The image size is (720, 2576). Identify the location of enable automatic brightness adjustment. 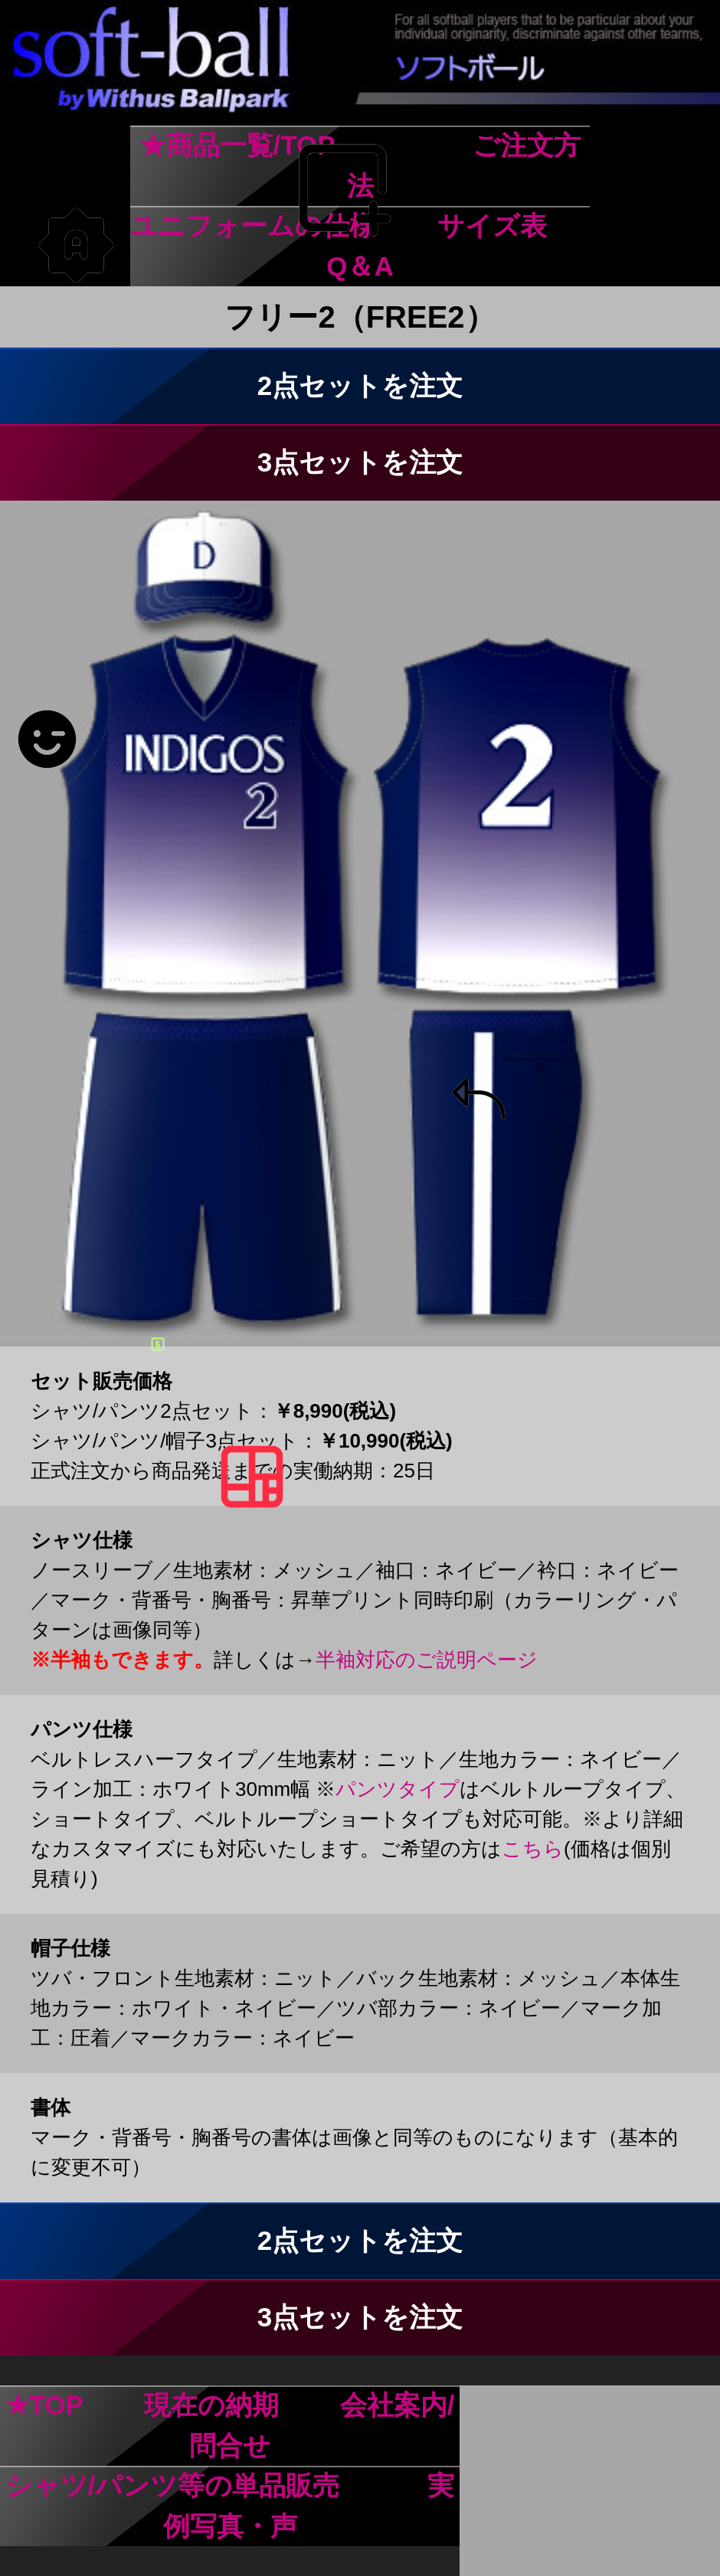
(76, 245).